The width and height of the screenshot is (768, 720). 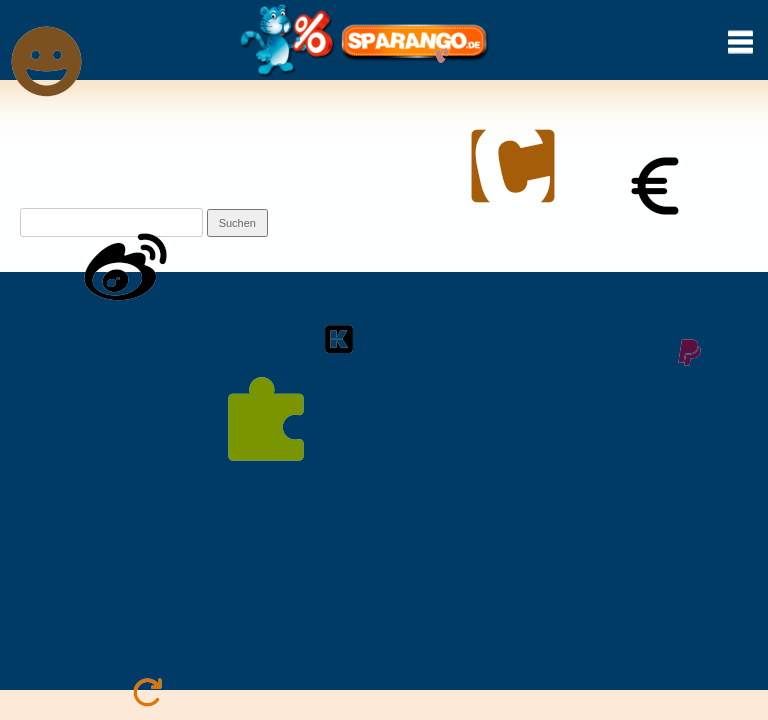 I want to click on korvue brand logo, so click(x=339, y=339).